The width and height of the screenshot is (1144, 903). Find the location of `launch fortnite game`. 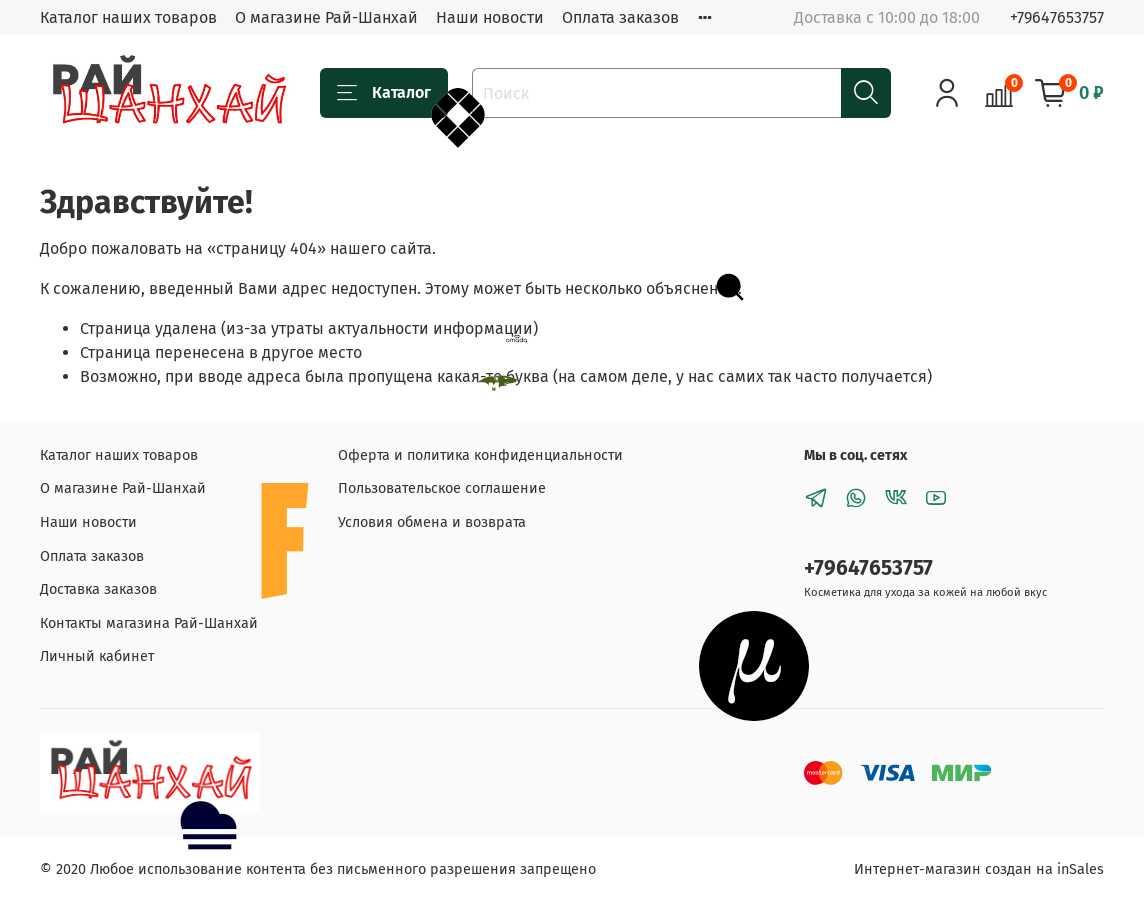

launch fortnite game is located at coordinates (285, 541).